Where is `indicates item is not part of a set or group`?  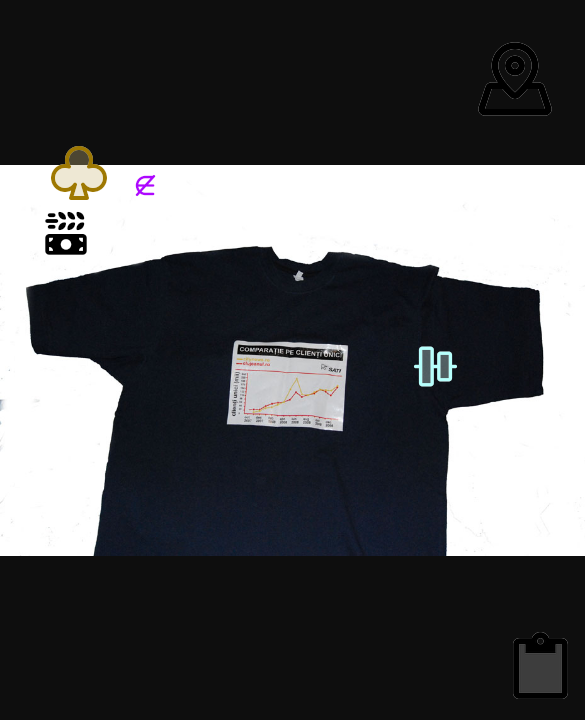
indicates item is not part of a set or group is located at coordinates (145, 185).